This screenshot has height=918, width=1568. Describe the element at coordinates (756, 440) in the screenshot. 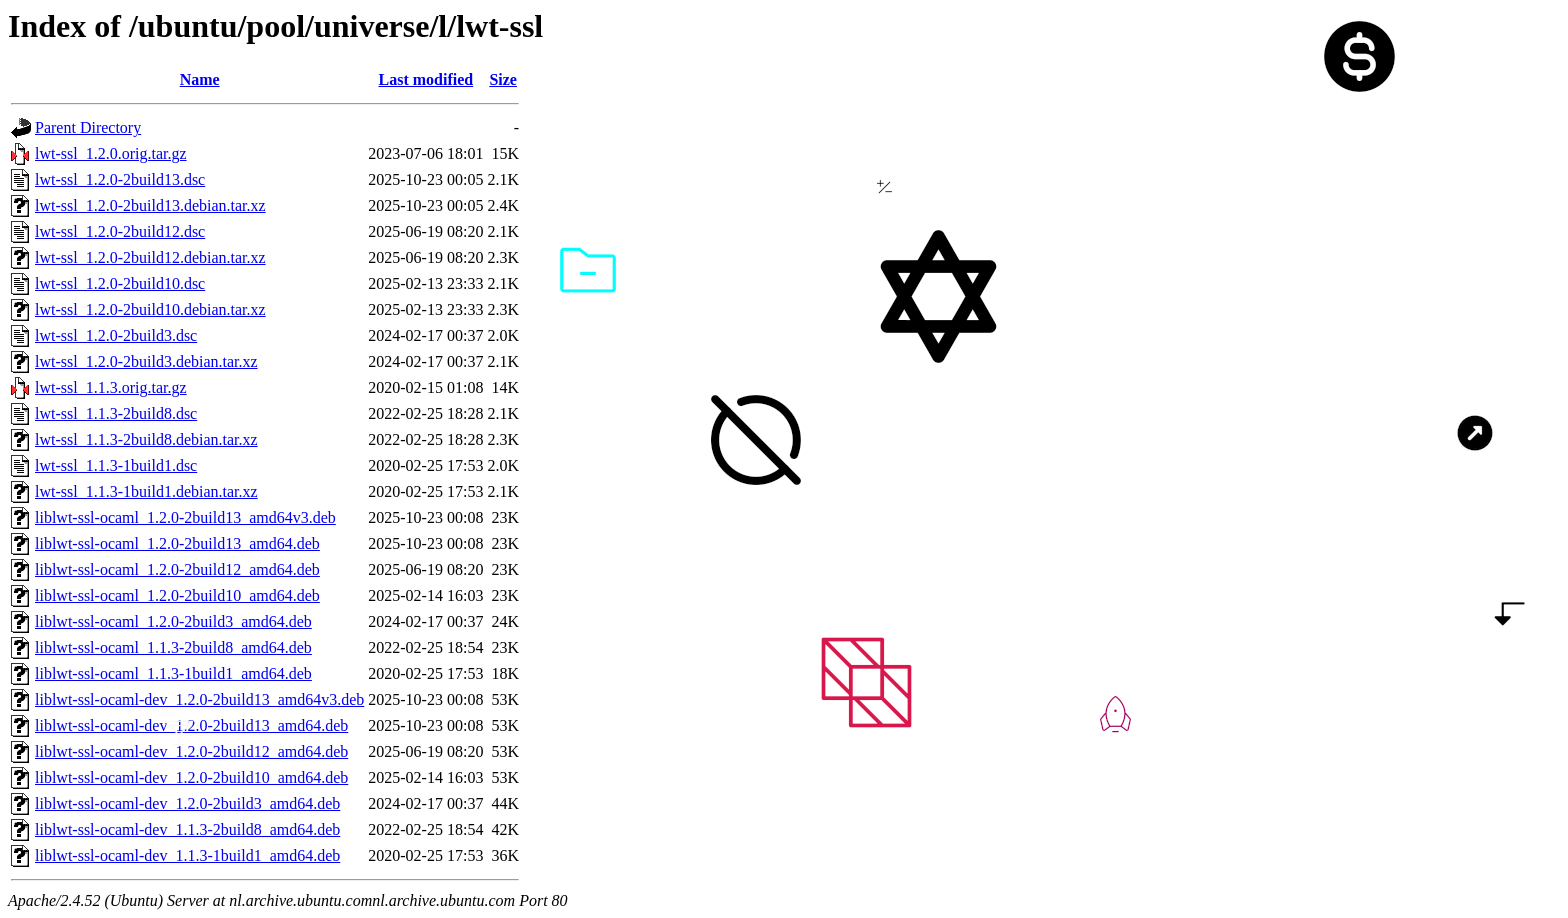

I see `indicates a disabled or inactive state` at that location.